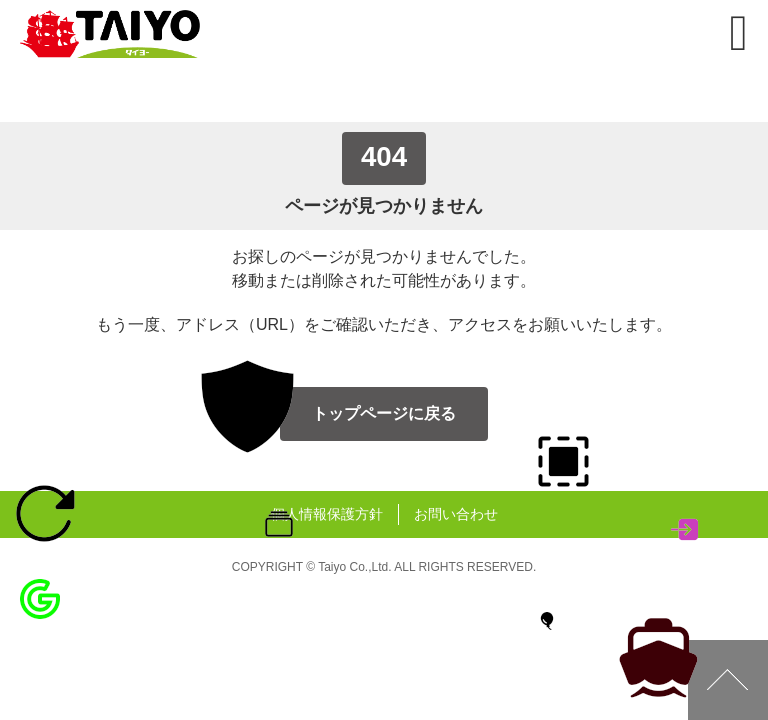 The image size is (768, 720). Describe the element at coordinates (46, 513) in the screenshot. I see `refresh the current page or content` at that location.